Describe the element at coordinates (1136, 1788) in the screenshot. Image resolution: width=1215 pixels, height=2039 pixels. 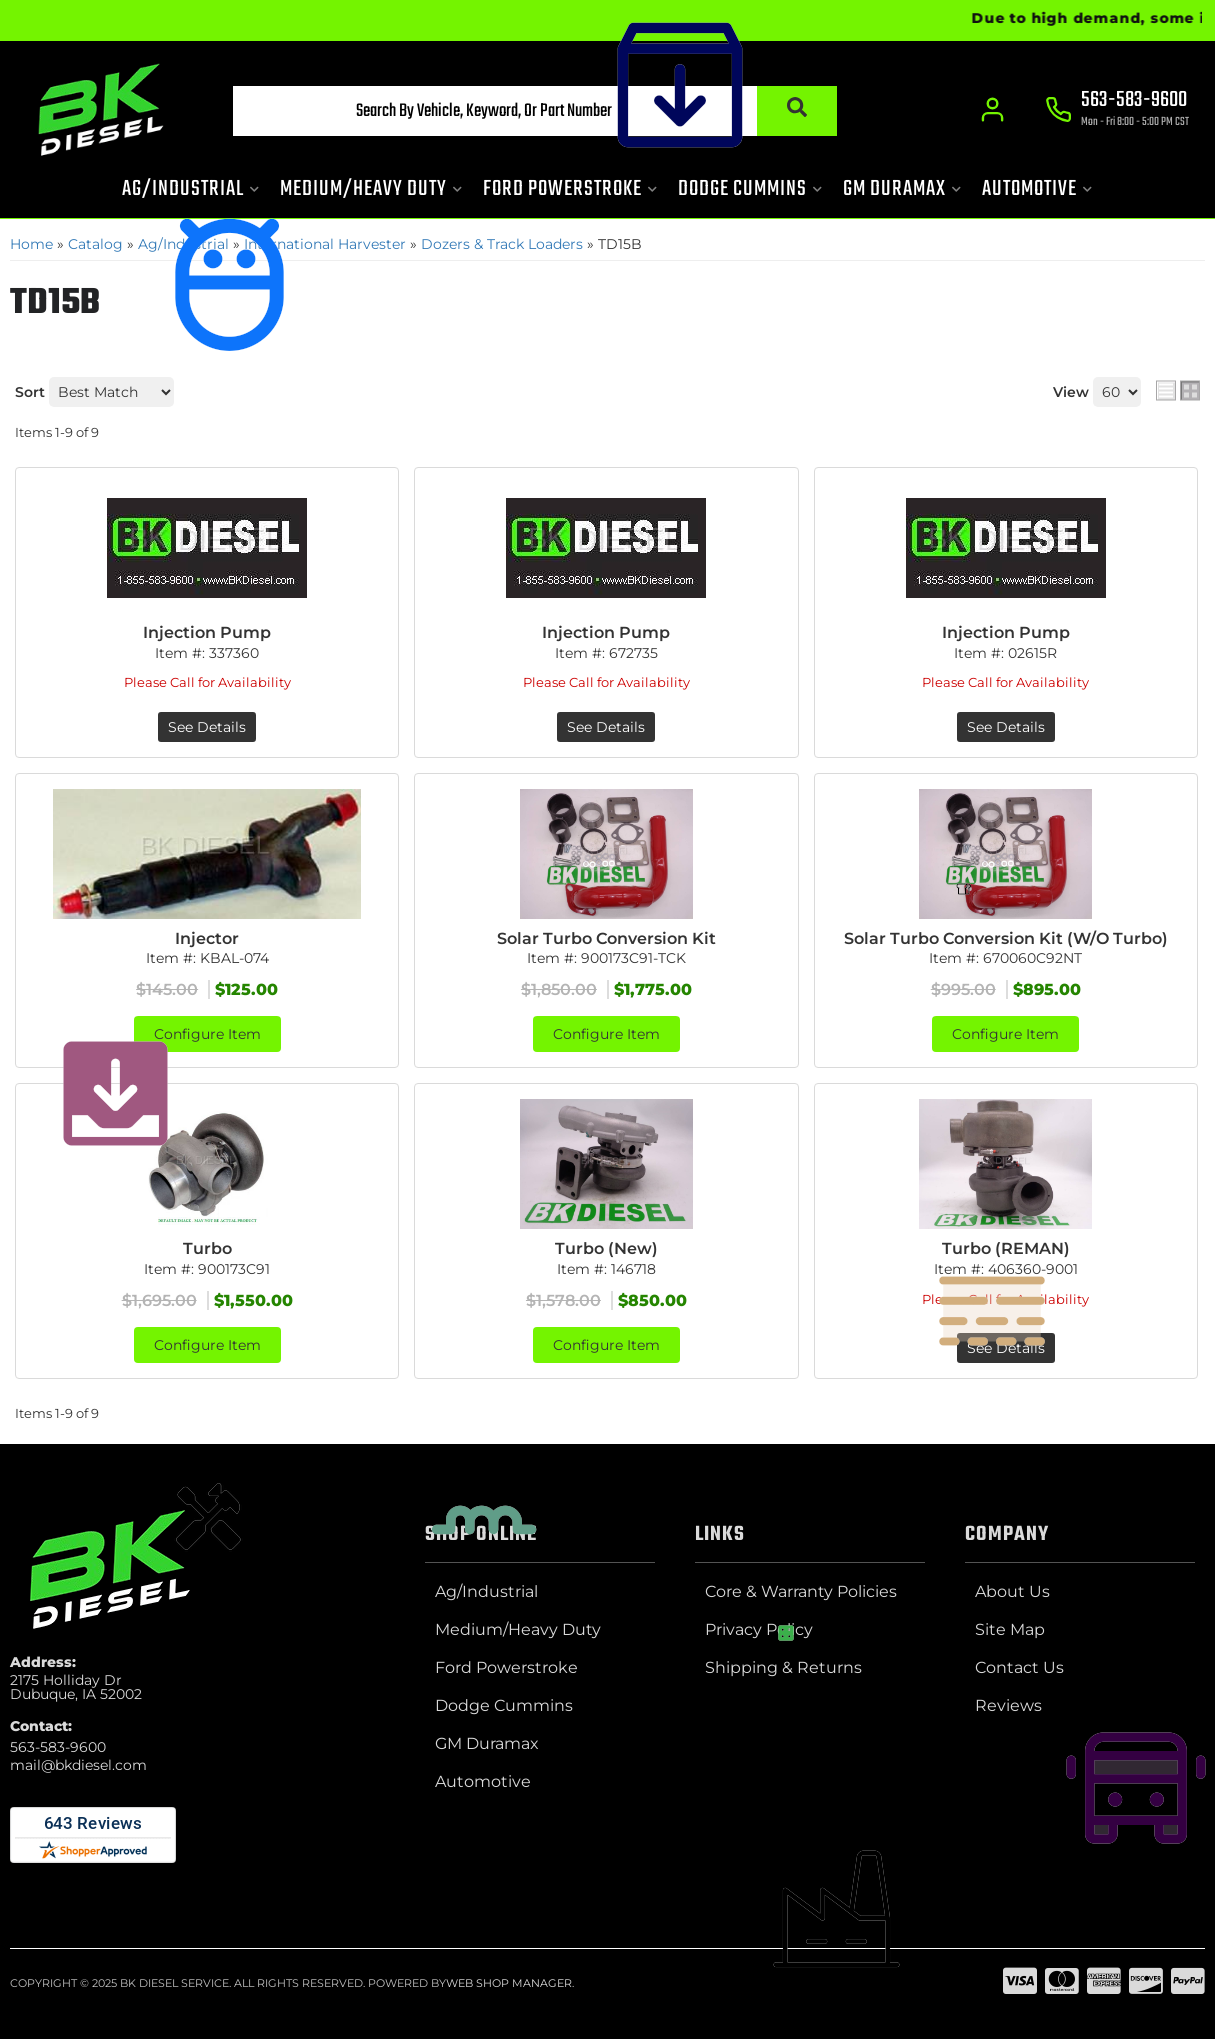
I see `view public transit options` at that location.